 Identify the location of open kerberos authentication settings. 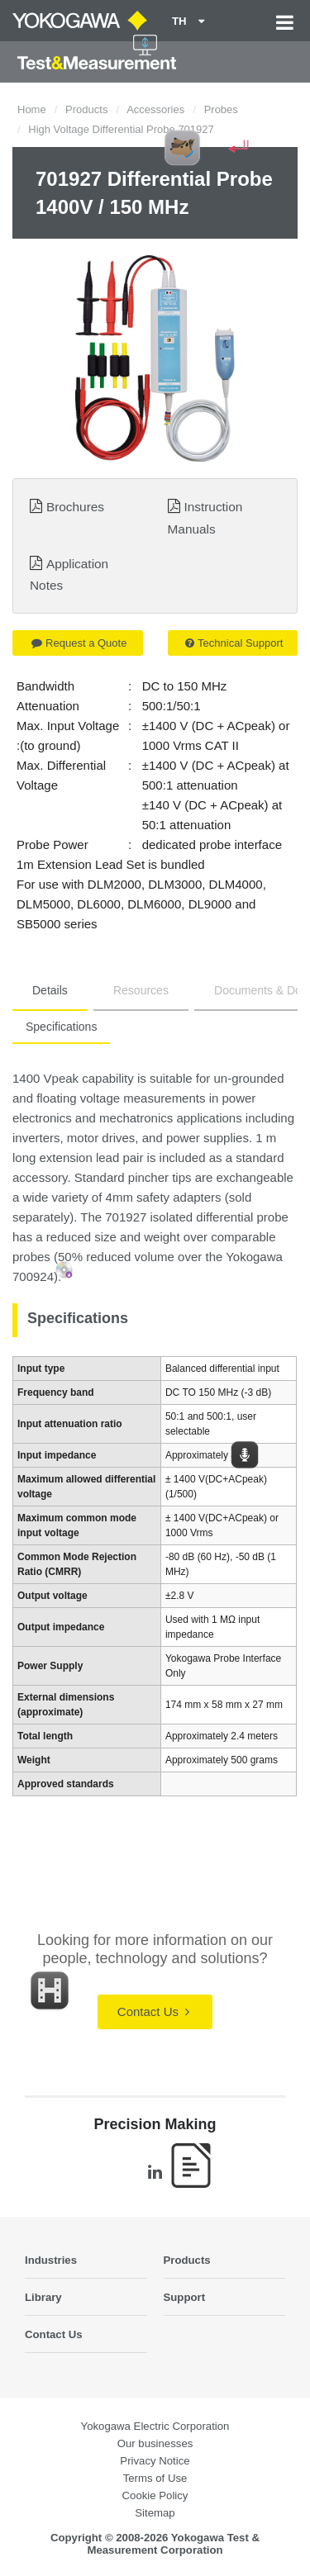
(182, 148).